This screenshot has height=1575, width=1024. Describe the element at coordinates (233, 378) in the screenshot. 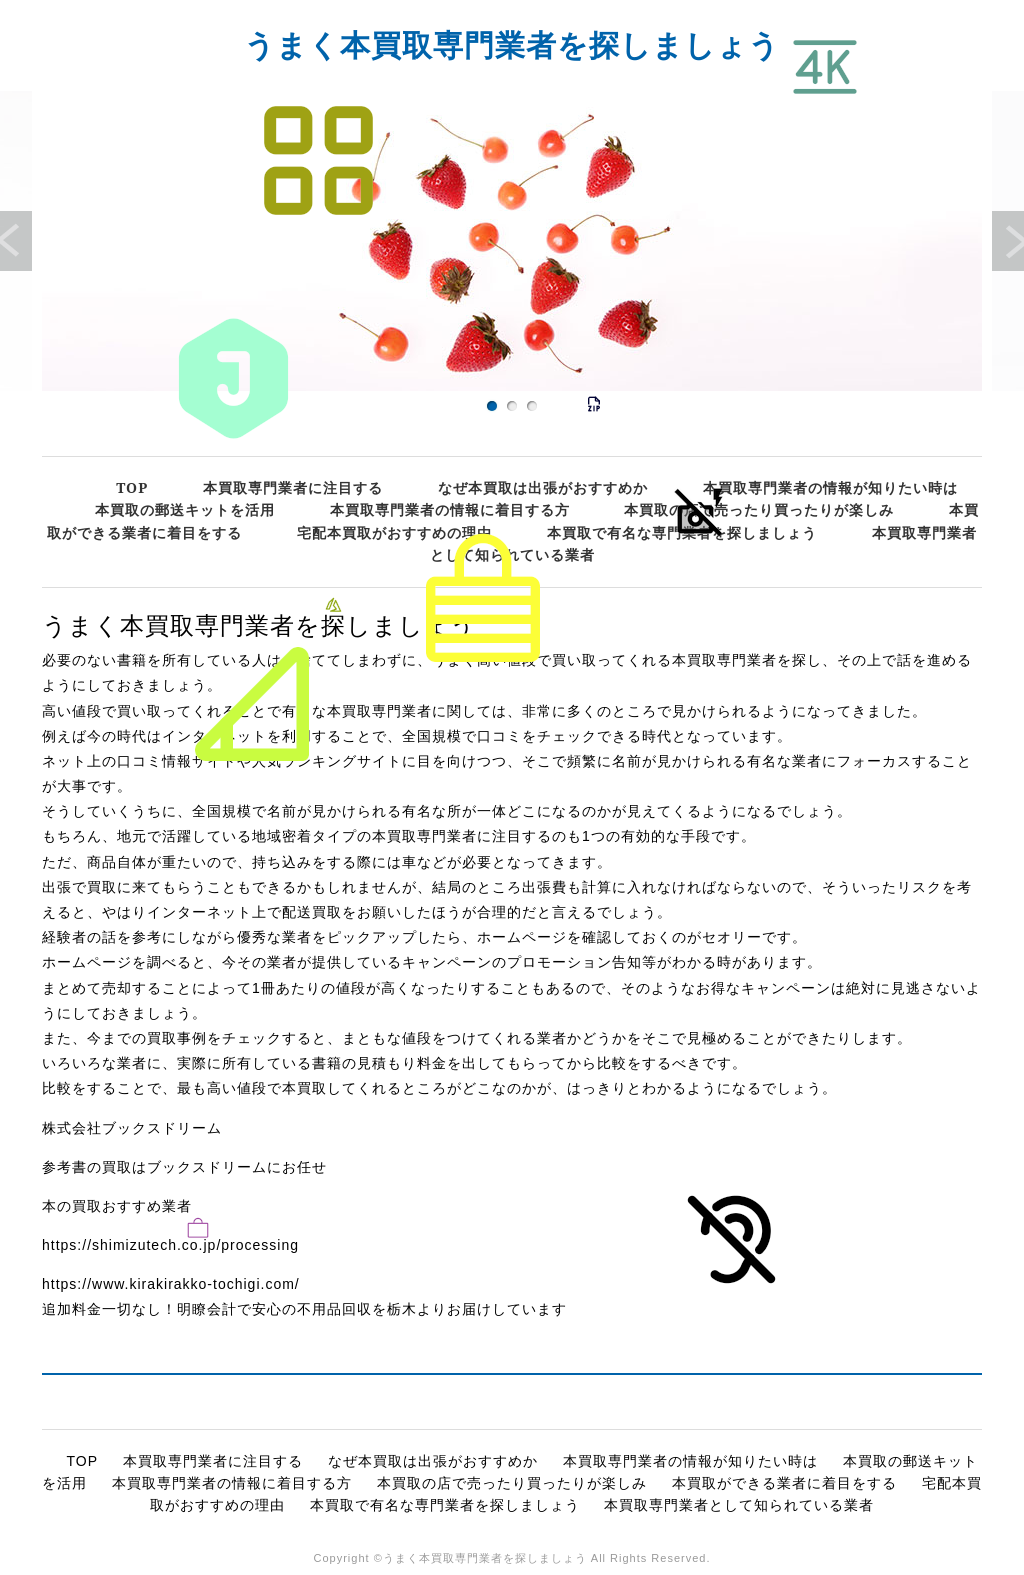

I see `indicates items or categories starting with the letter J` at that location.